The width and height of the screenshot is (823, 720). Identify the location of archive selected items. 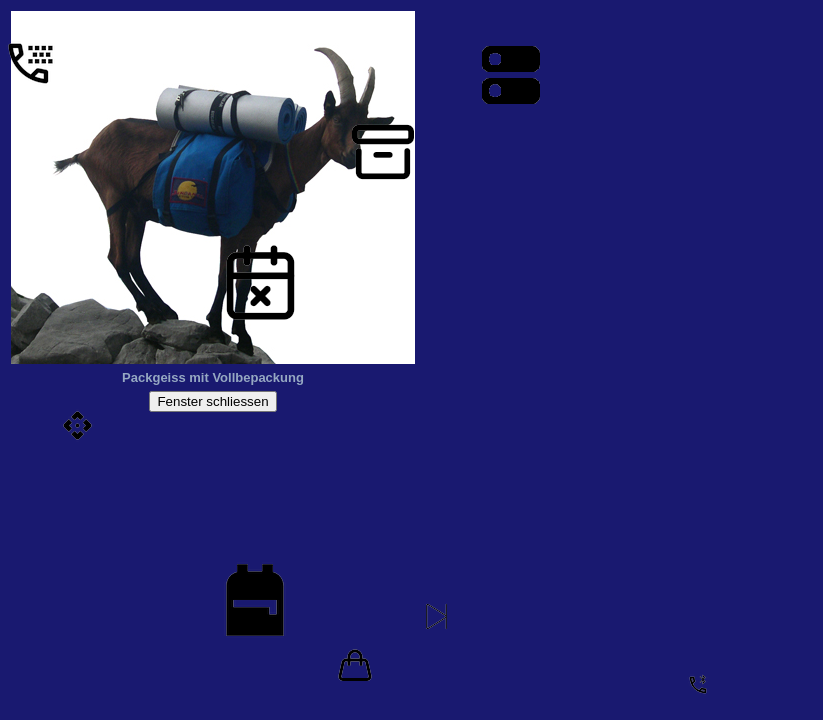
(383, 152).